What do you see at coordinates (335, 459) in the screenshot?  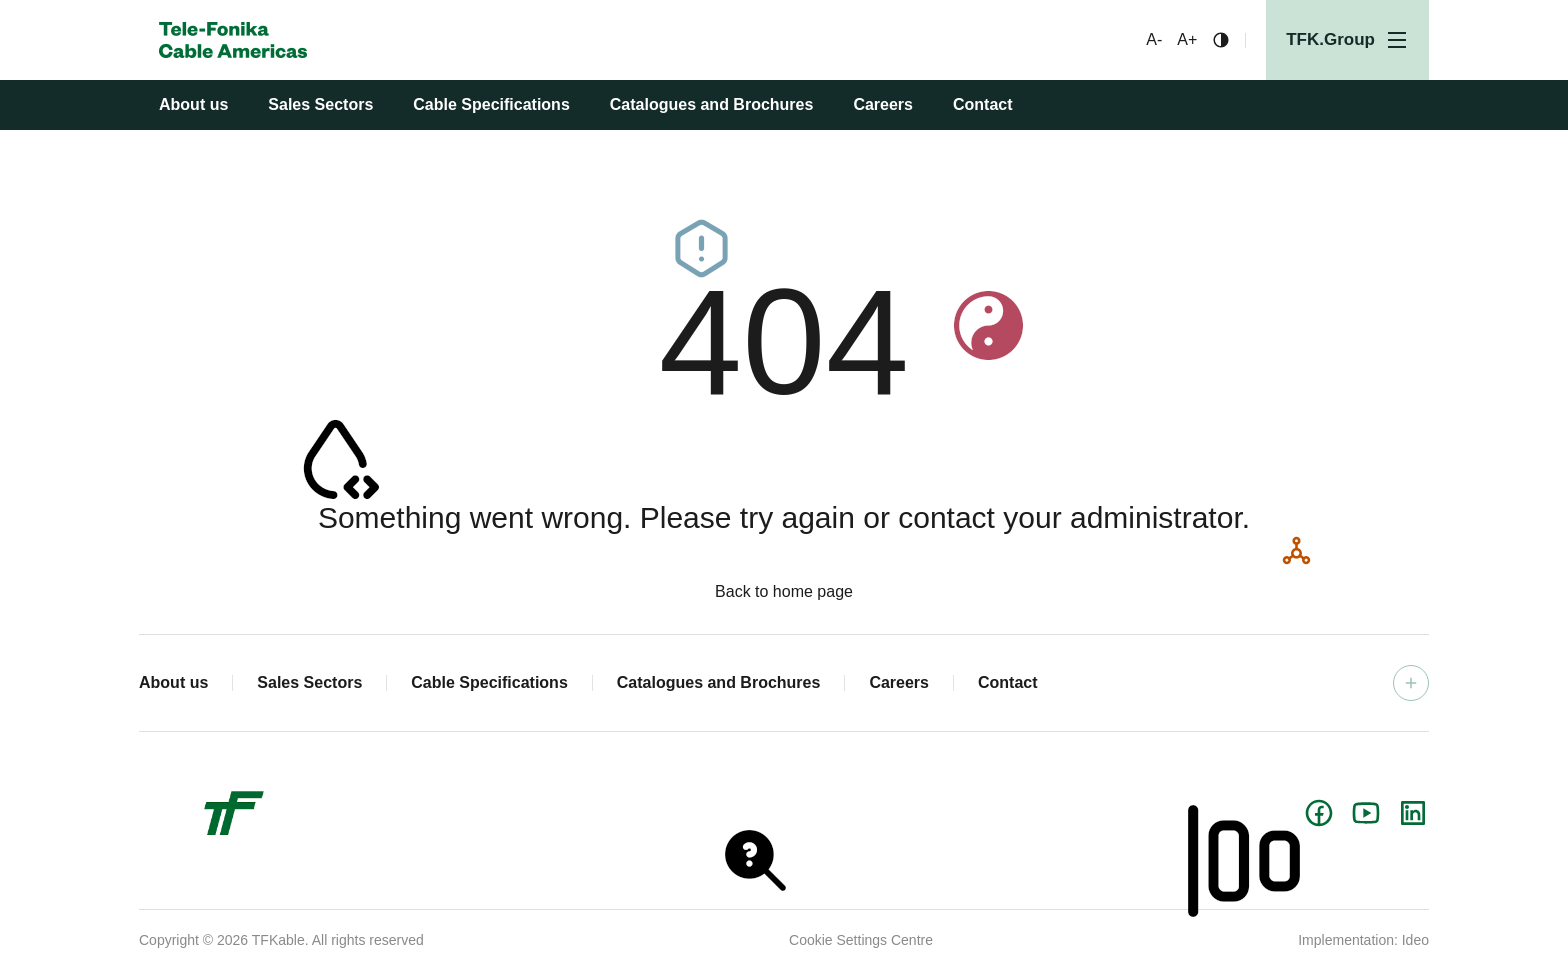 I see `access code-based liquid or fluid simulations` at bounding box center [335, 459].